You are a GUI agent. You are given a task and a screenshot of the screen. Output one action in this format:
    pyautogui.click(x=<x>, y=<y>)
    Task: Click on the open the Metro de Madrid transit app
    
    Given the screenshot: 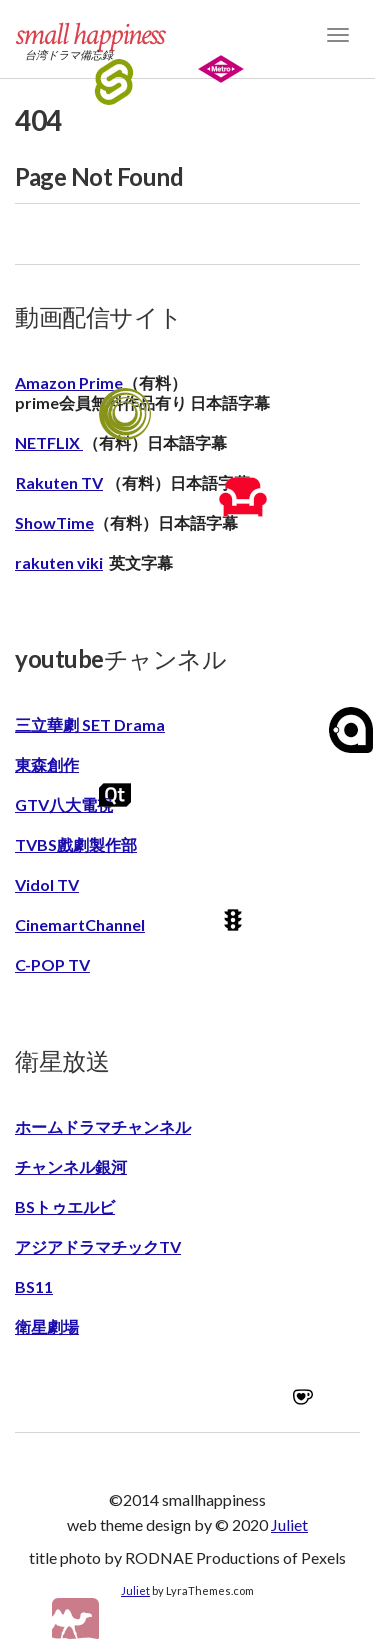 What is the action you would take?
    pyautogui.click(x=221, y=69)
    